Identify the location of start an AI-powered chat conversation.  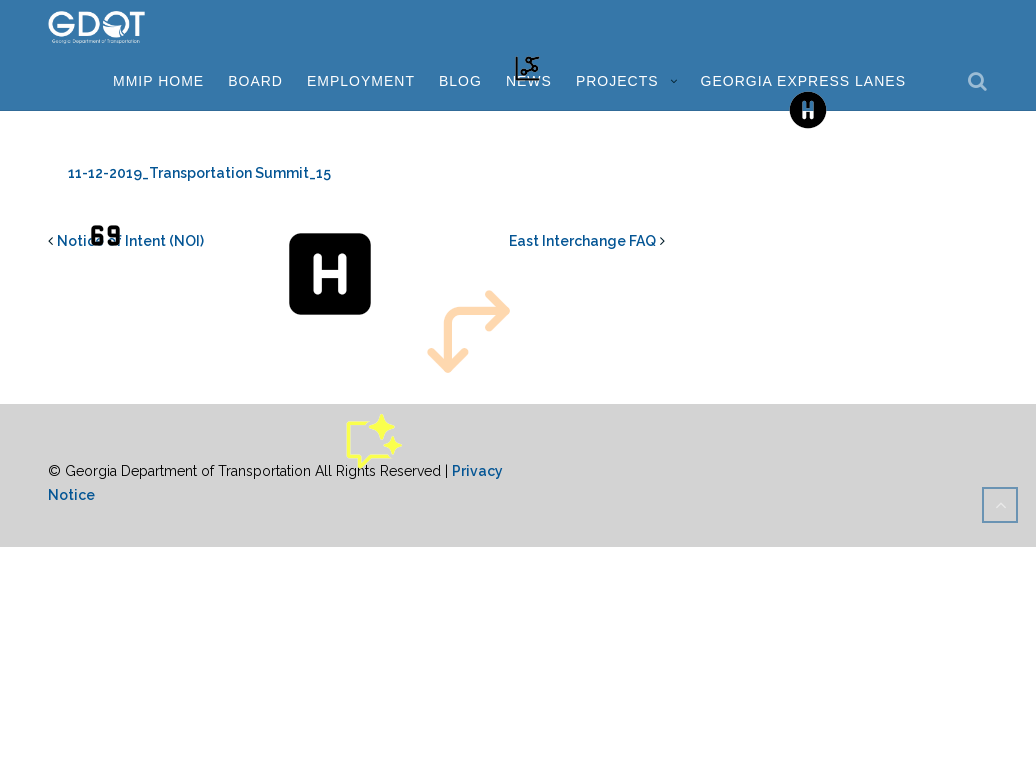
(372, 443).